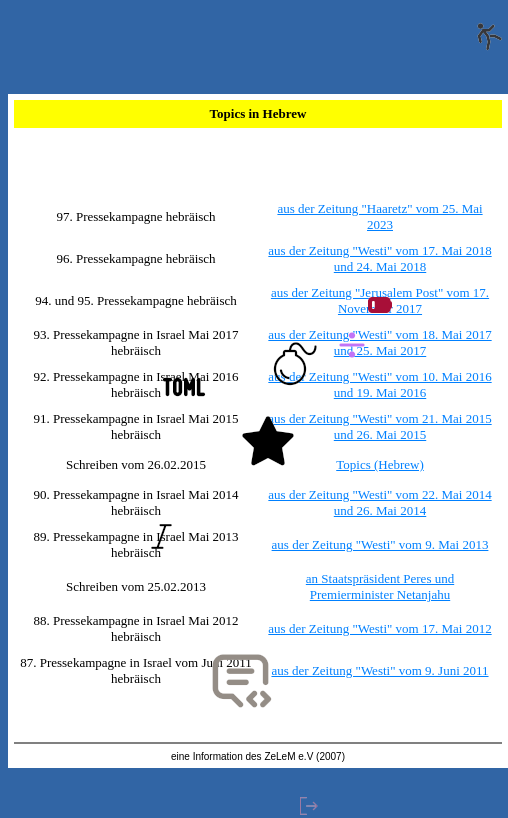 The width and height of the screenshot is (508, 818). Describe the element at coordinates (308, 806) in the screenshot. I see `sign out of your account` at that location.